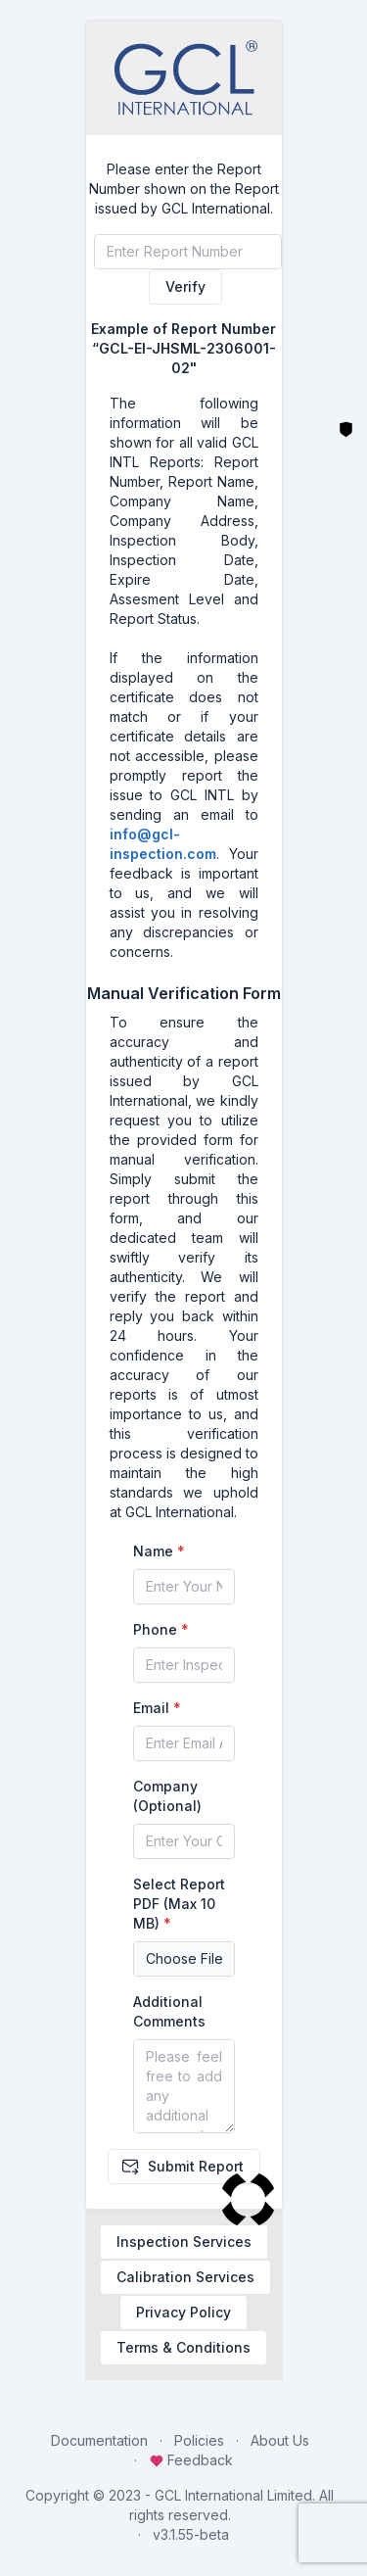  I want to click on indicates secure or protected status, so click(345, 429).